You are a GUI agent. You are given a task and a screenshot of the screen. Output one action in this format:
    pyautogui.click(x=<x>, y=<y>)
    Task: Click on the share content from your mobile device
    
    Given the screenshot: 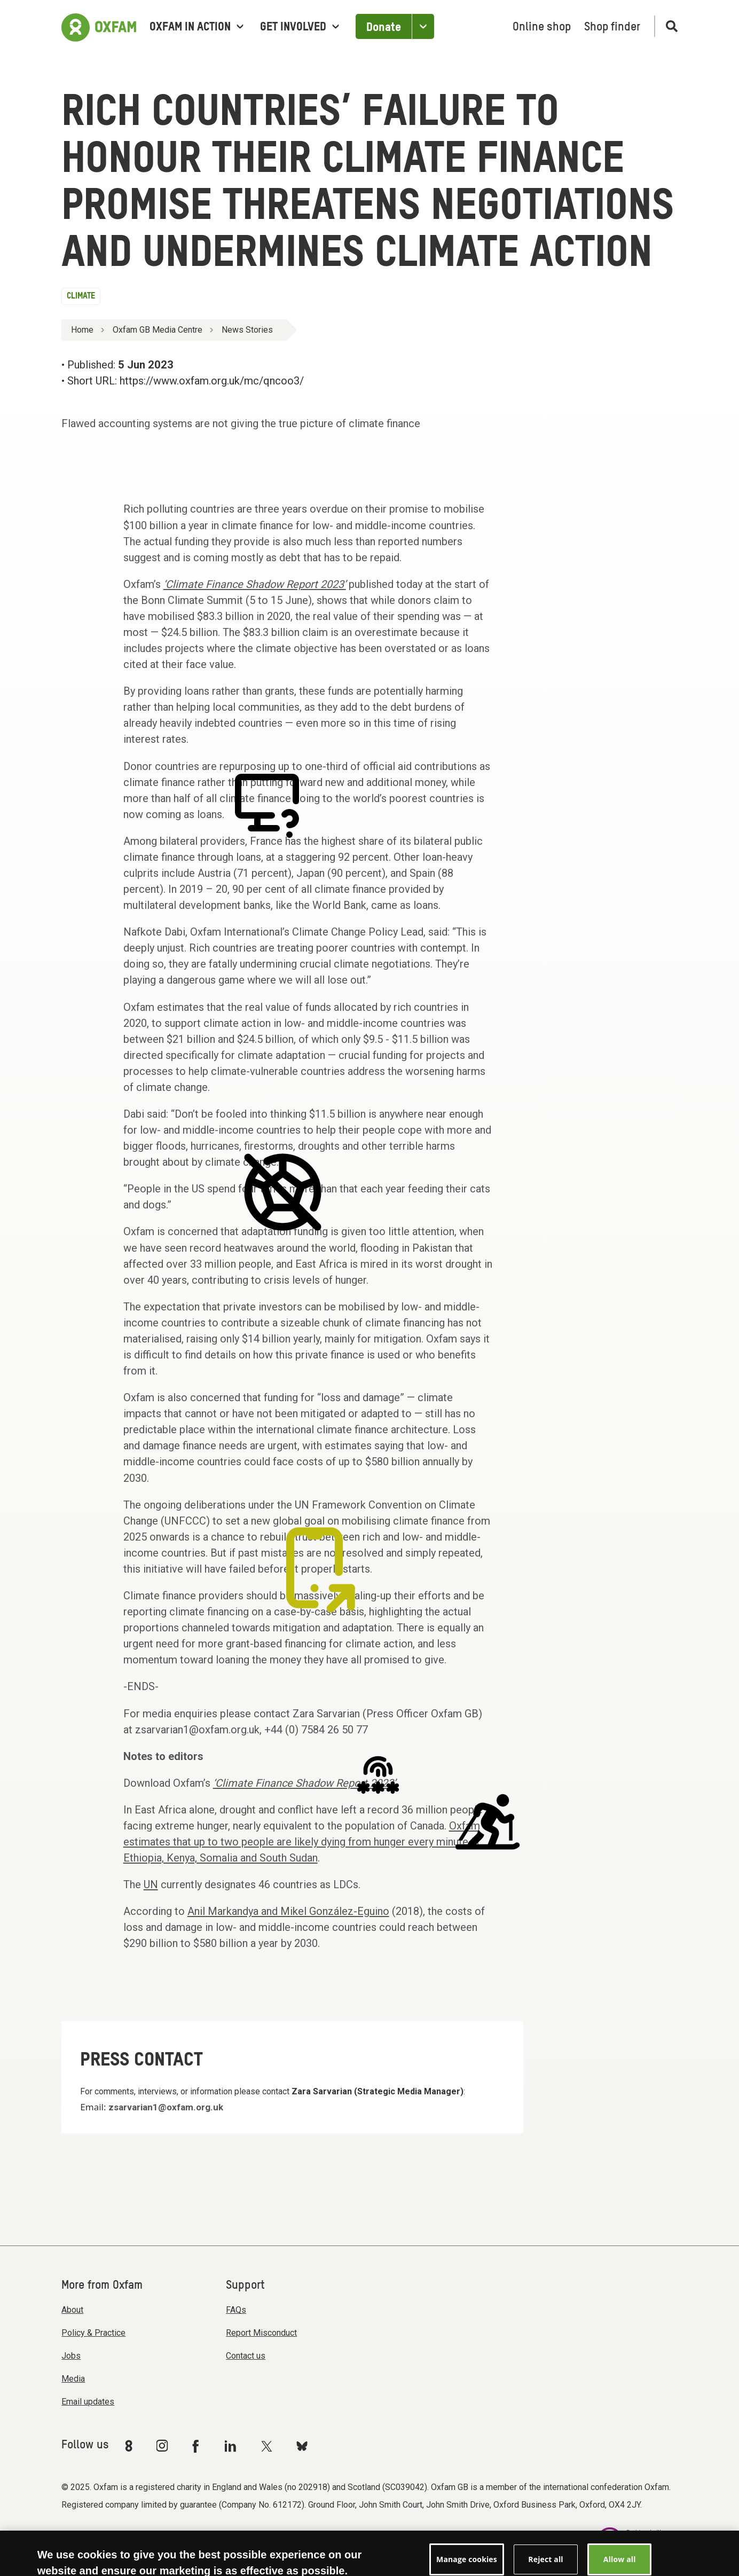 What is the action you would take?
    pyautogui.click(x=315, y=1568)
    